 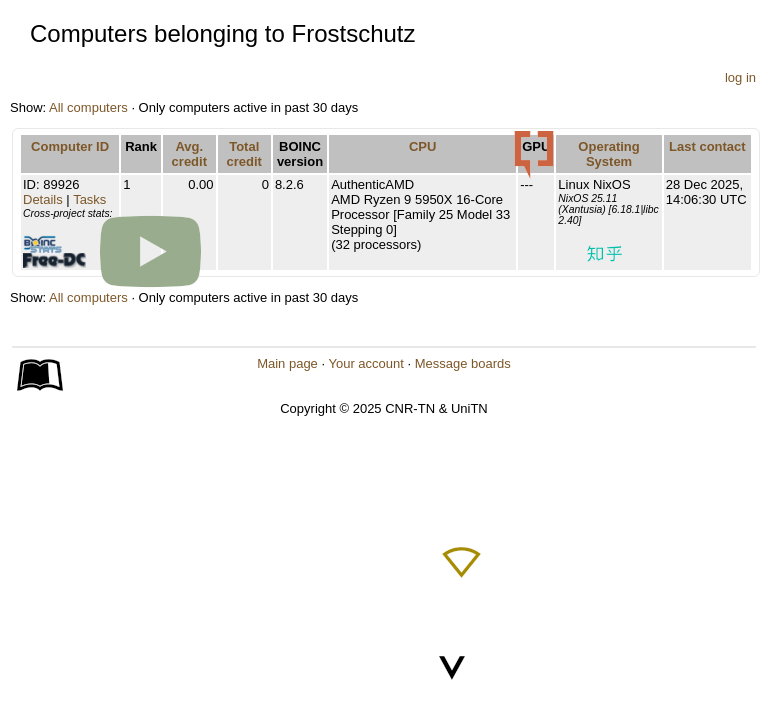 I want to click on vitess database clustering platform logo, so click(x=452, y=668).